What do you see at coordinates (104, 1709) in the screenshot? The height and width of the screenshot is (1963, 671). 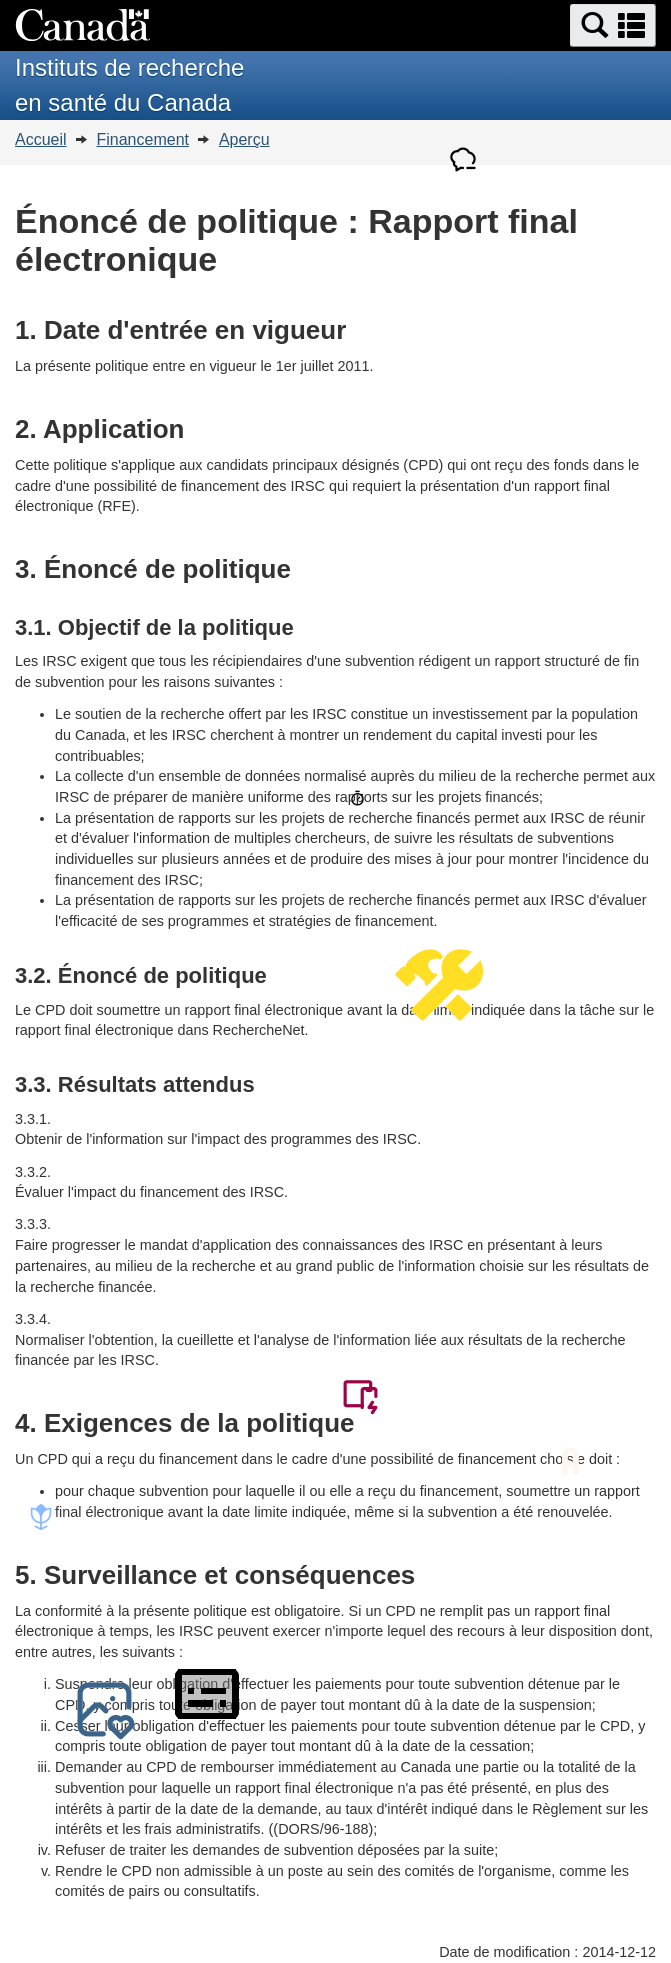 I see `add photo to favorites` at bounding box center [104, 1709].